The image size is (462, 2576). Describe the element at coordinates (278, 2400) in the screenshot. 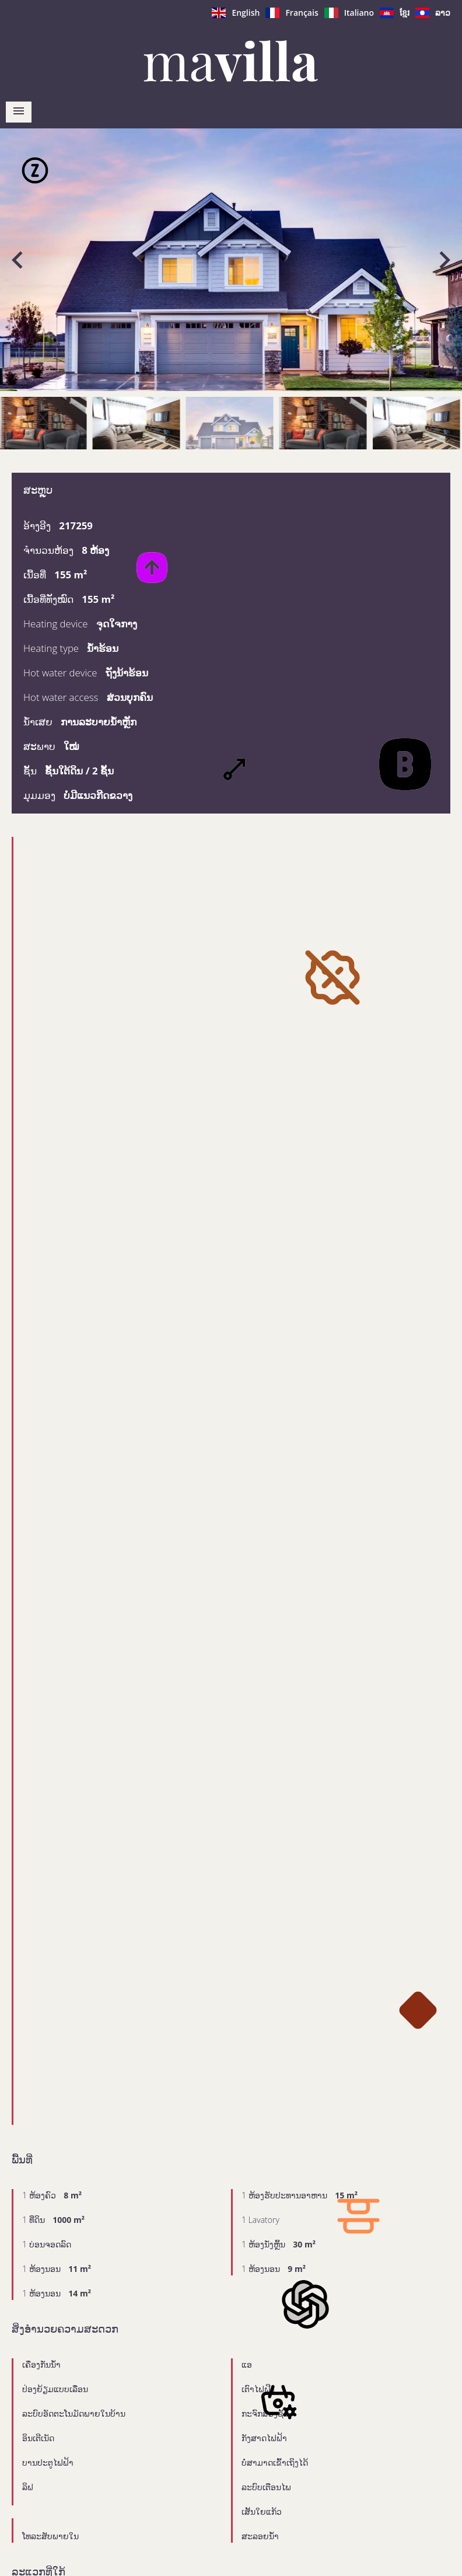

I see `access shopping basket settings` at that location.